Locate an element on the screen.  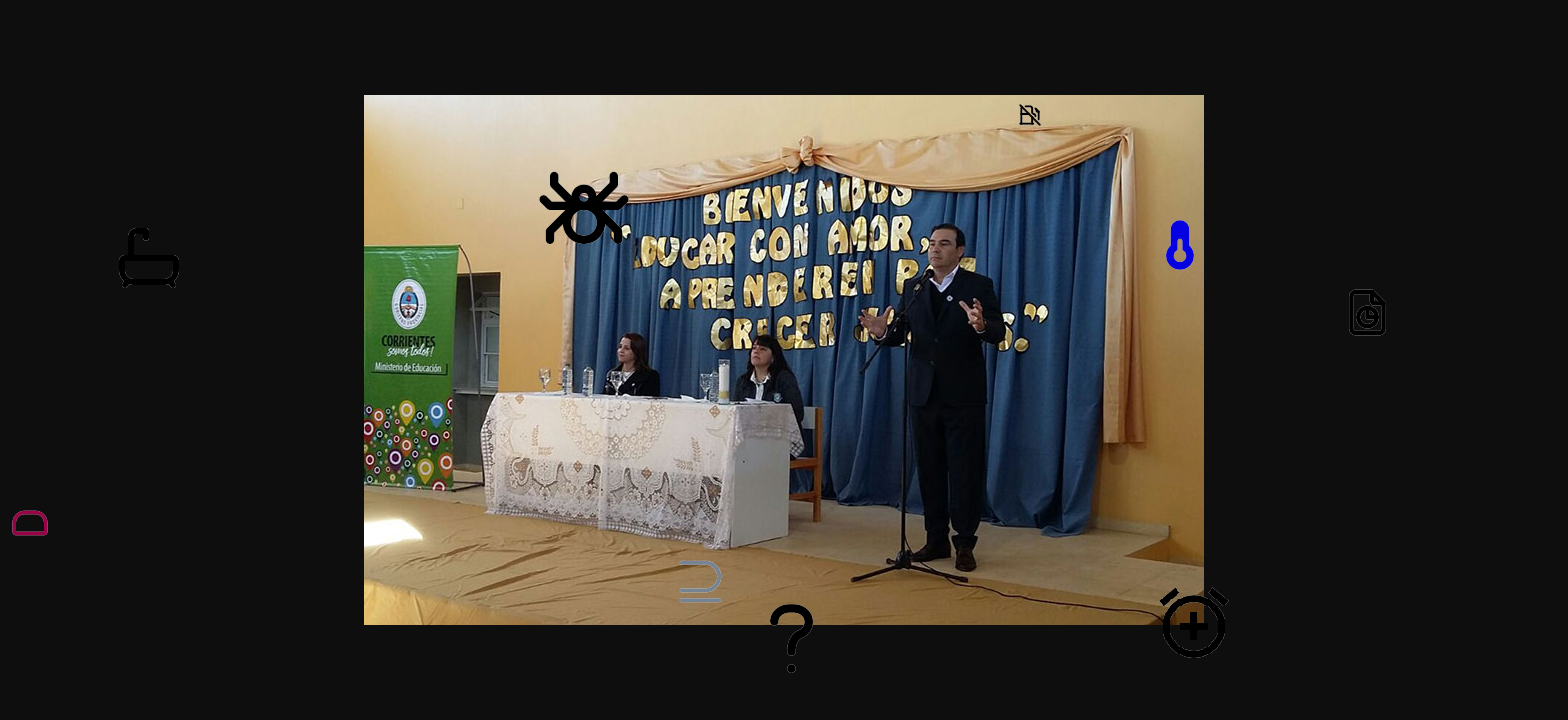
add a new alarm is located at coordinates (1194, 623).